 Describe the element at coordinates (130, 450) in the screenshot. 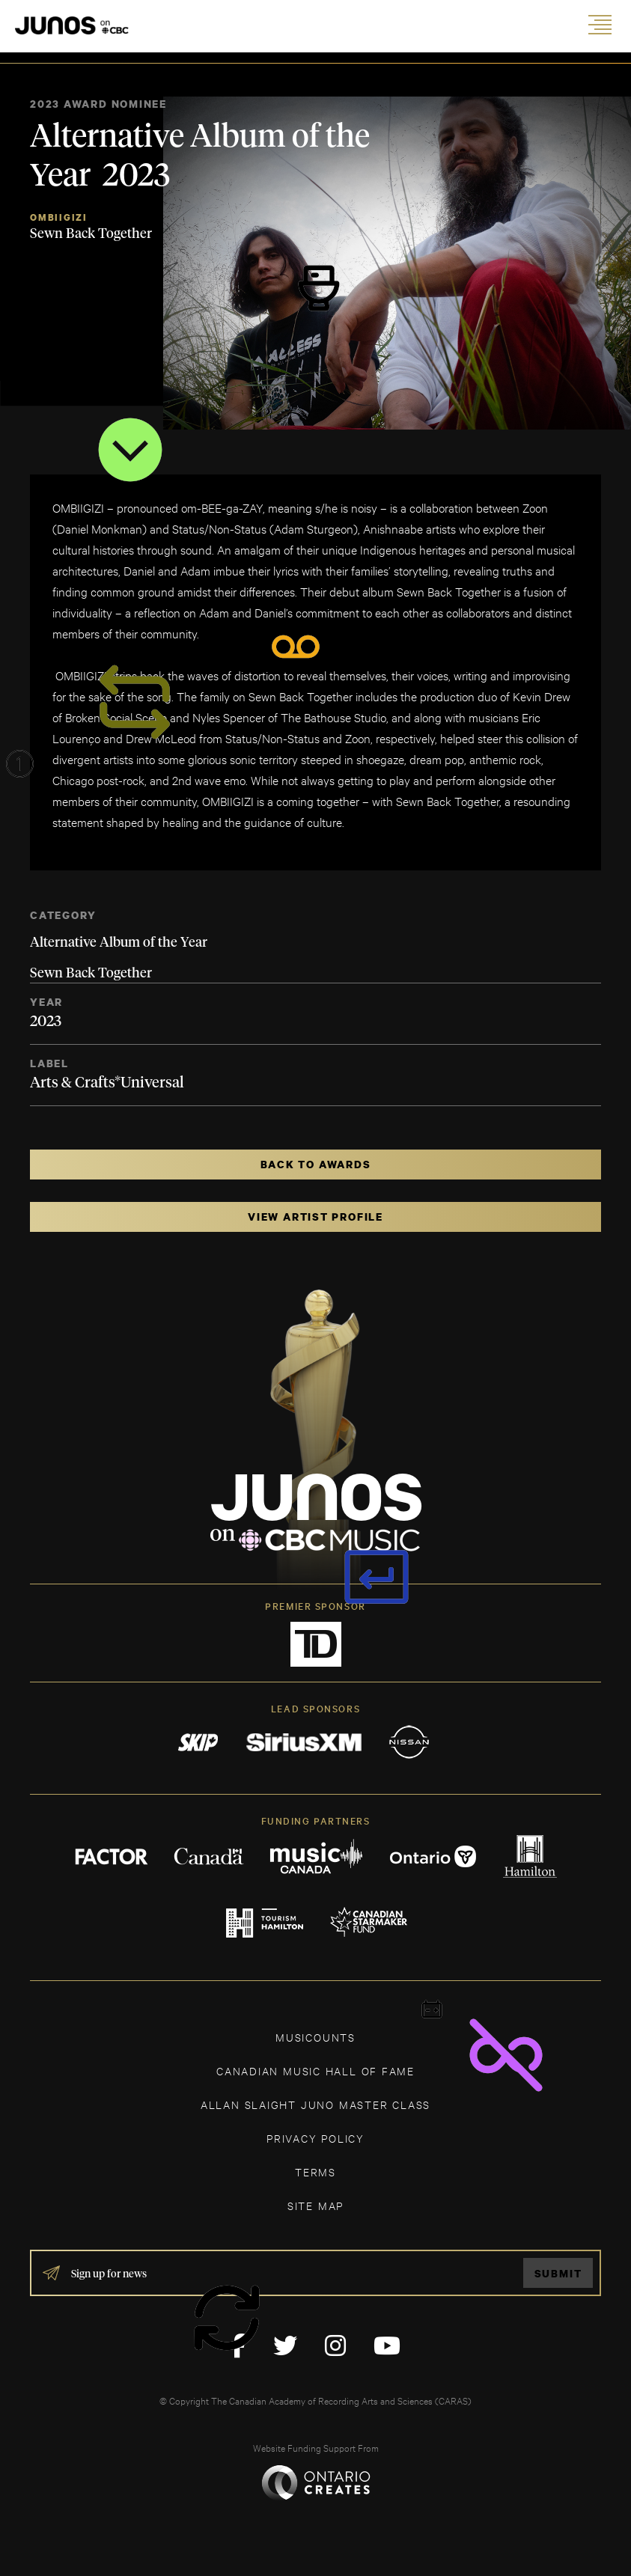

I see `expand to show more content` at that location.